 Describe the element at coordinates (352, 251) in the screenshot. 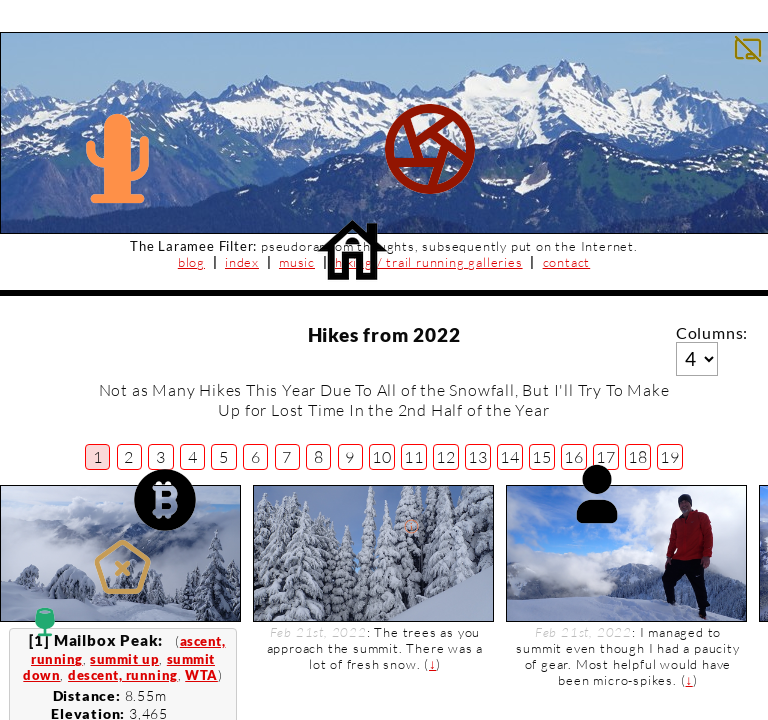

I see `go to home screen` at that location.